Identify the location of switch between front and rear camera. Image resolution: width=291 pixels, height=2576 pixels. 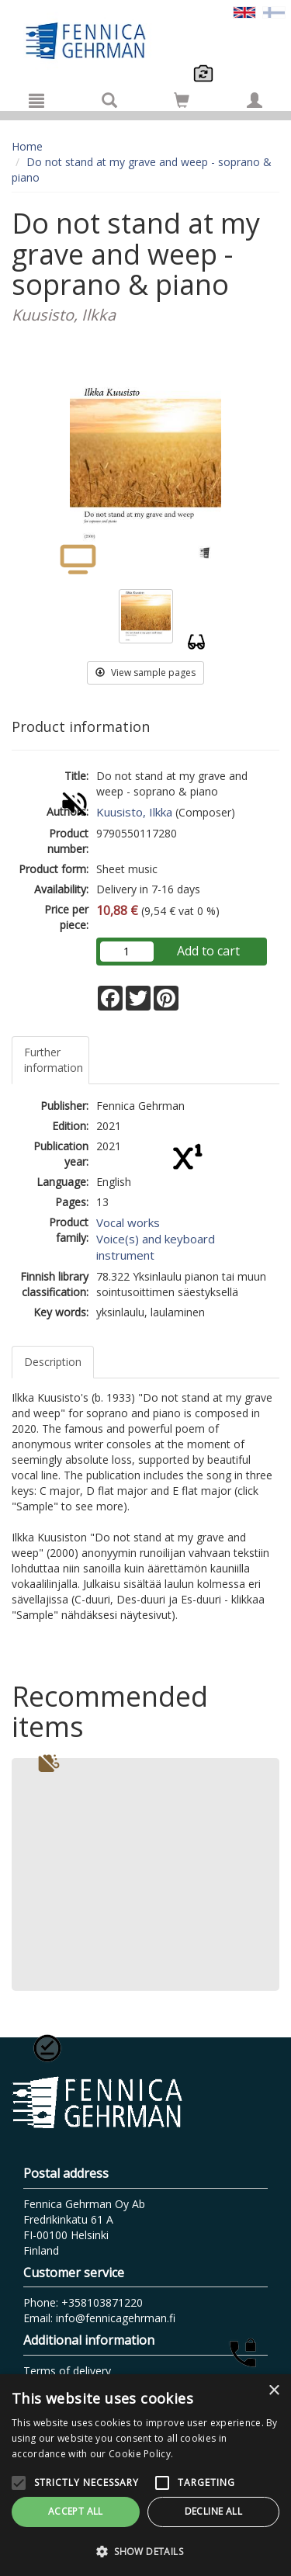
(203, 74).